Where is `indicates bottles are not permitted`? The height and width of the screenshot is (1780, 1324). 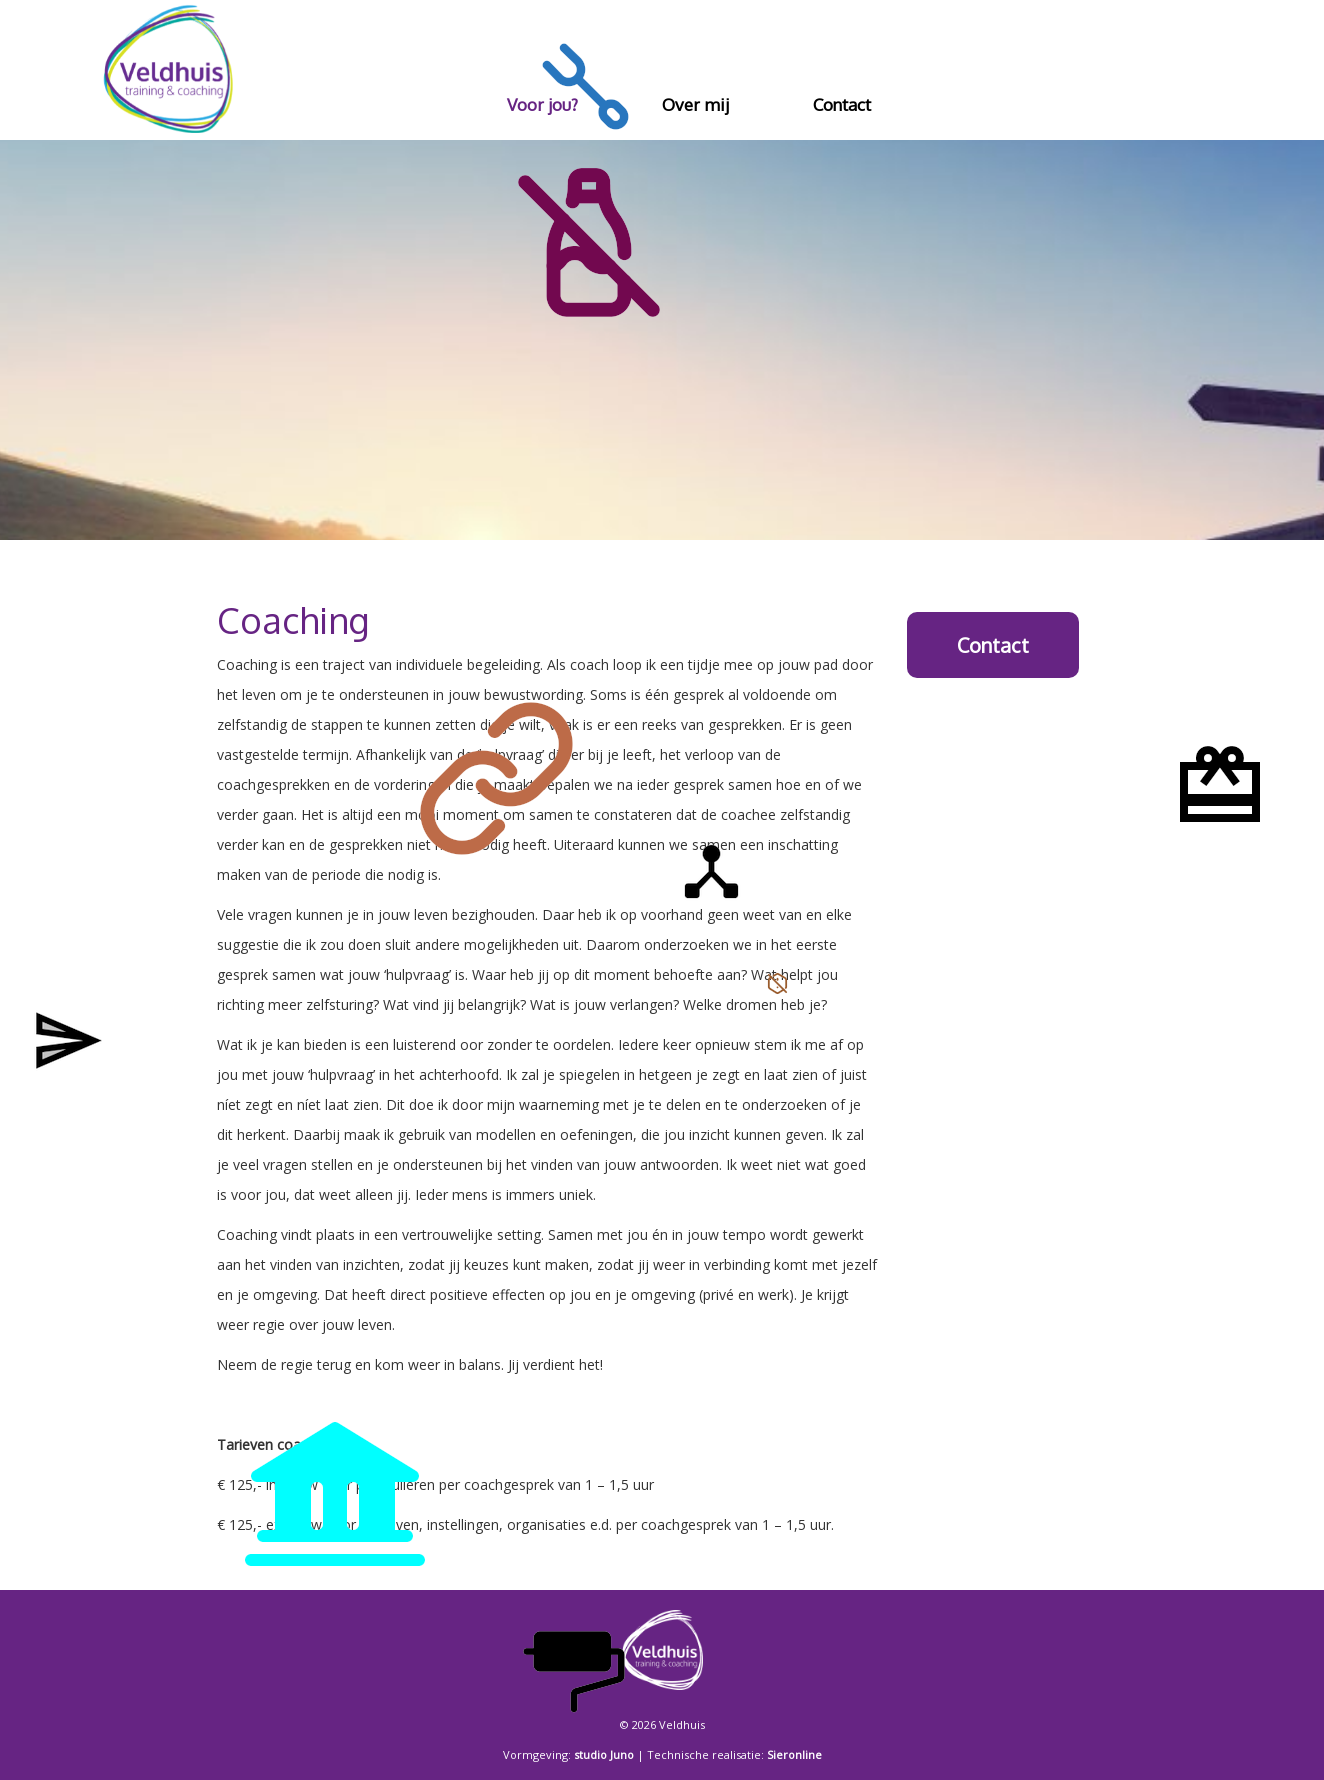
indicates bottles are not permitted is located at coordinates (589, 246).